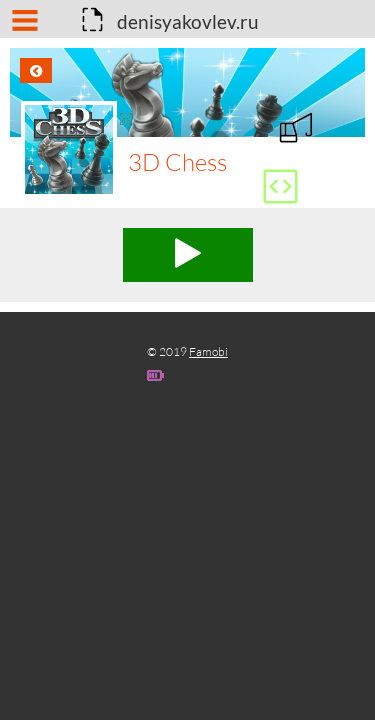 The image size is (375, 720). Describe the element at coordinates (126, 119) in the screenshot. I see `scan face to unlock or authenticate` at that location.